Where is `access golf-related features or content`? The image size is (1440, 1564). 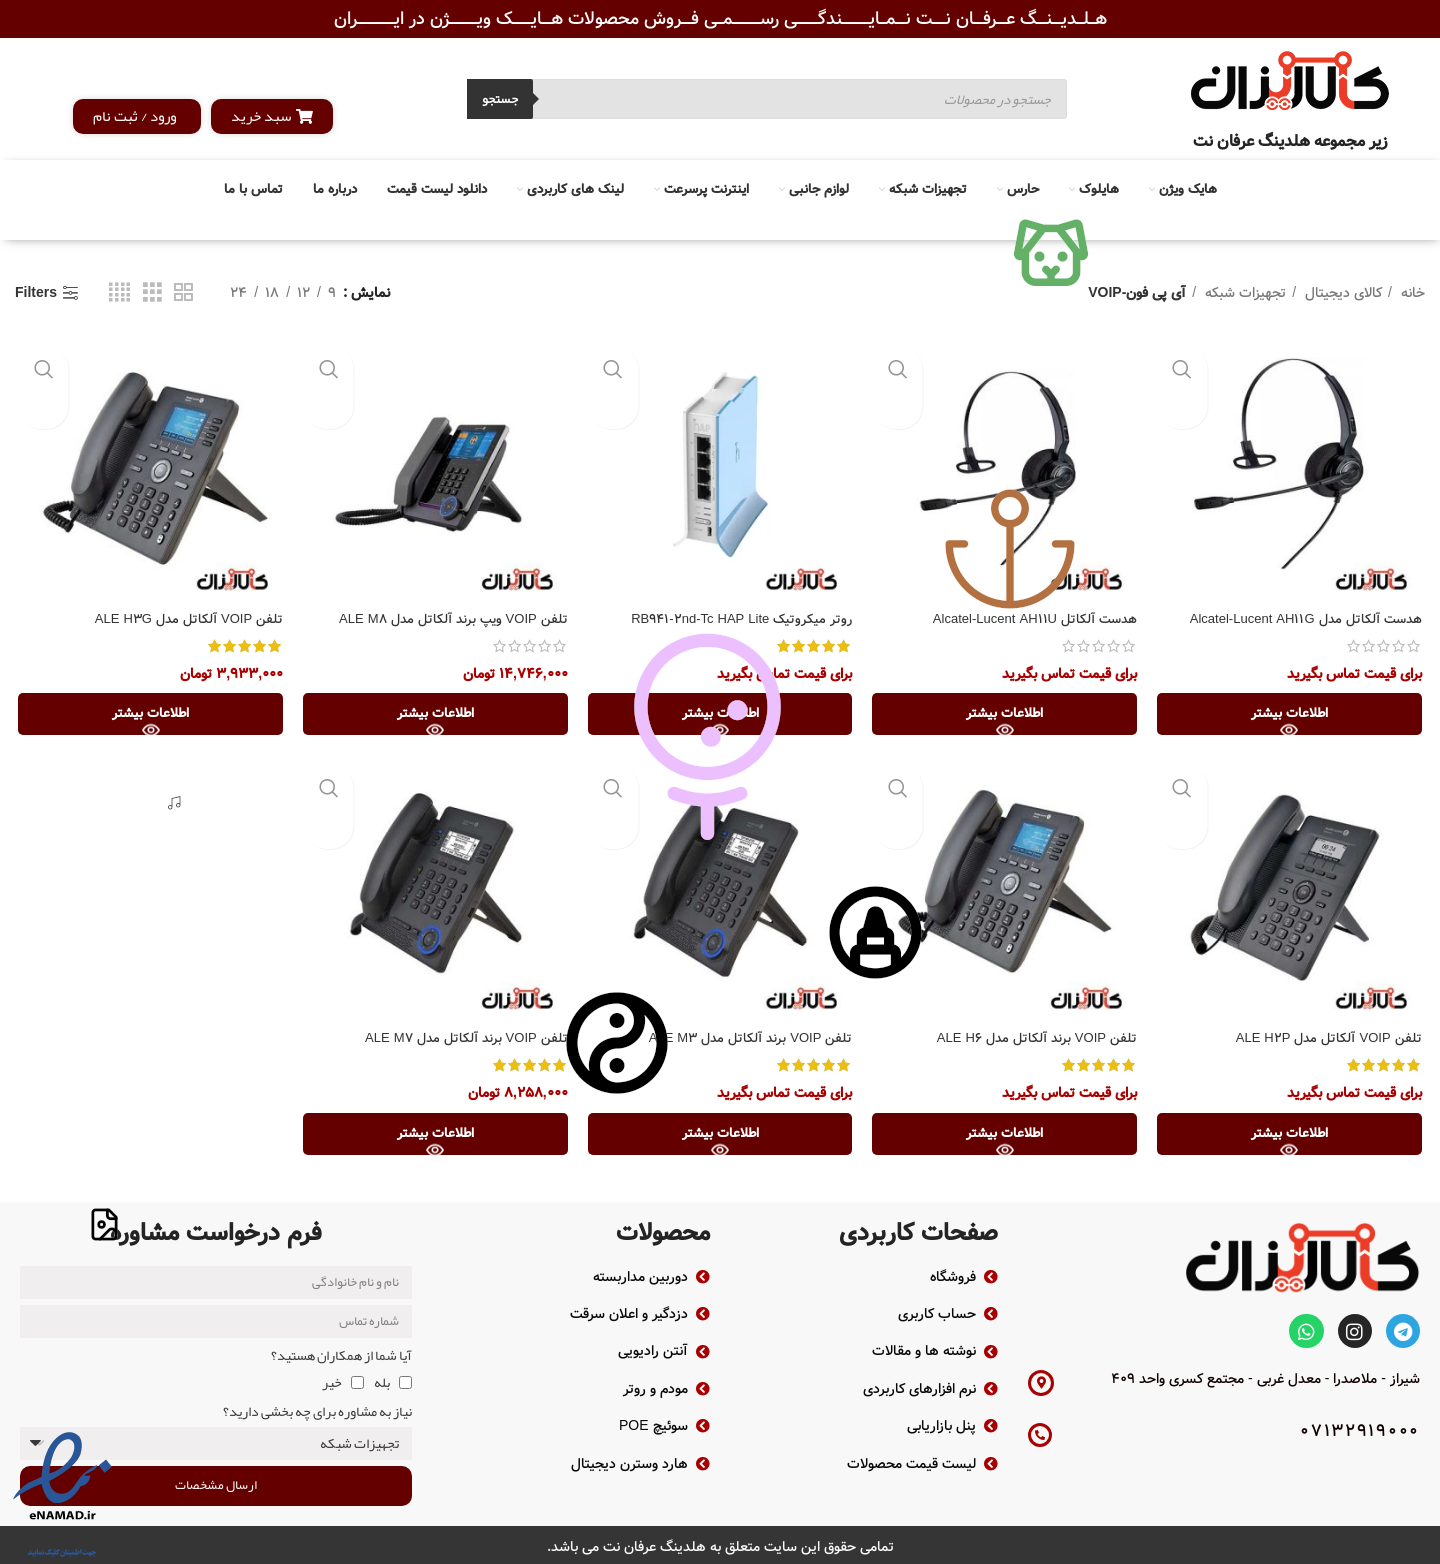 access golf-related features or content is located at coordinates (707, 733).